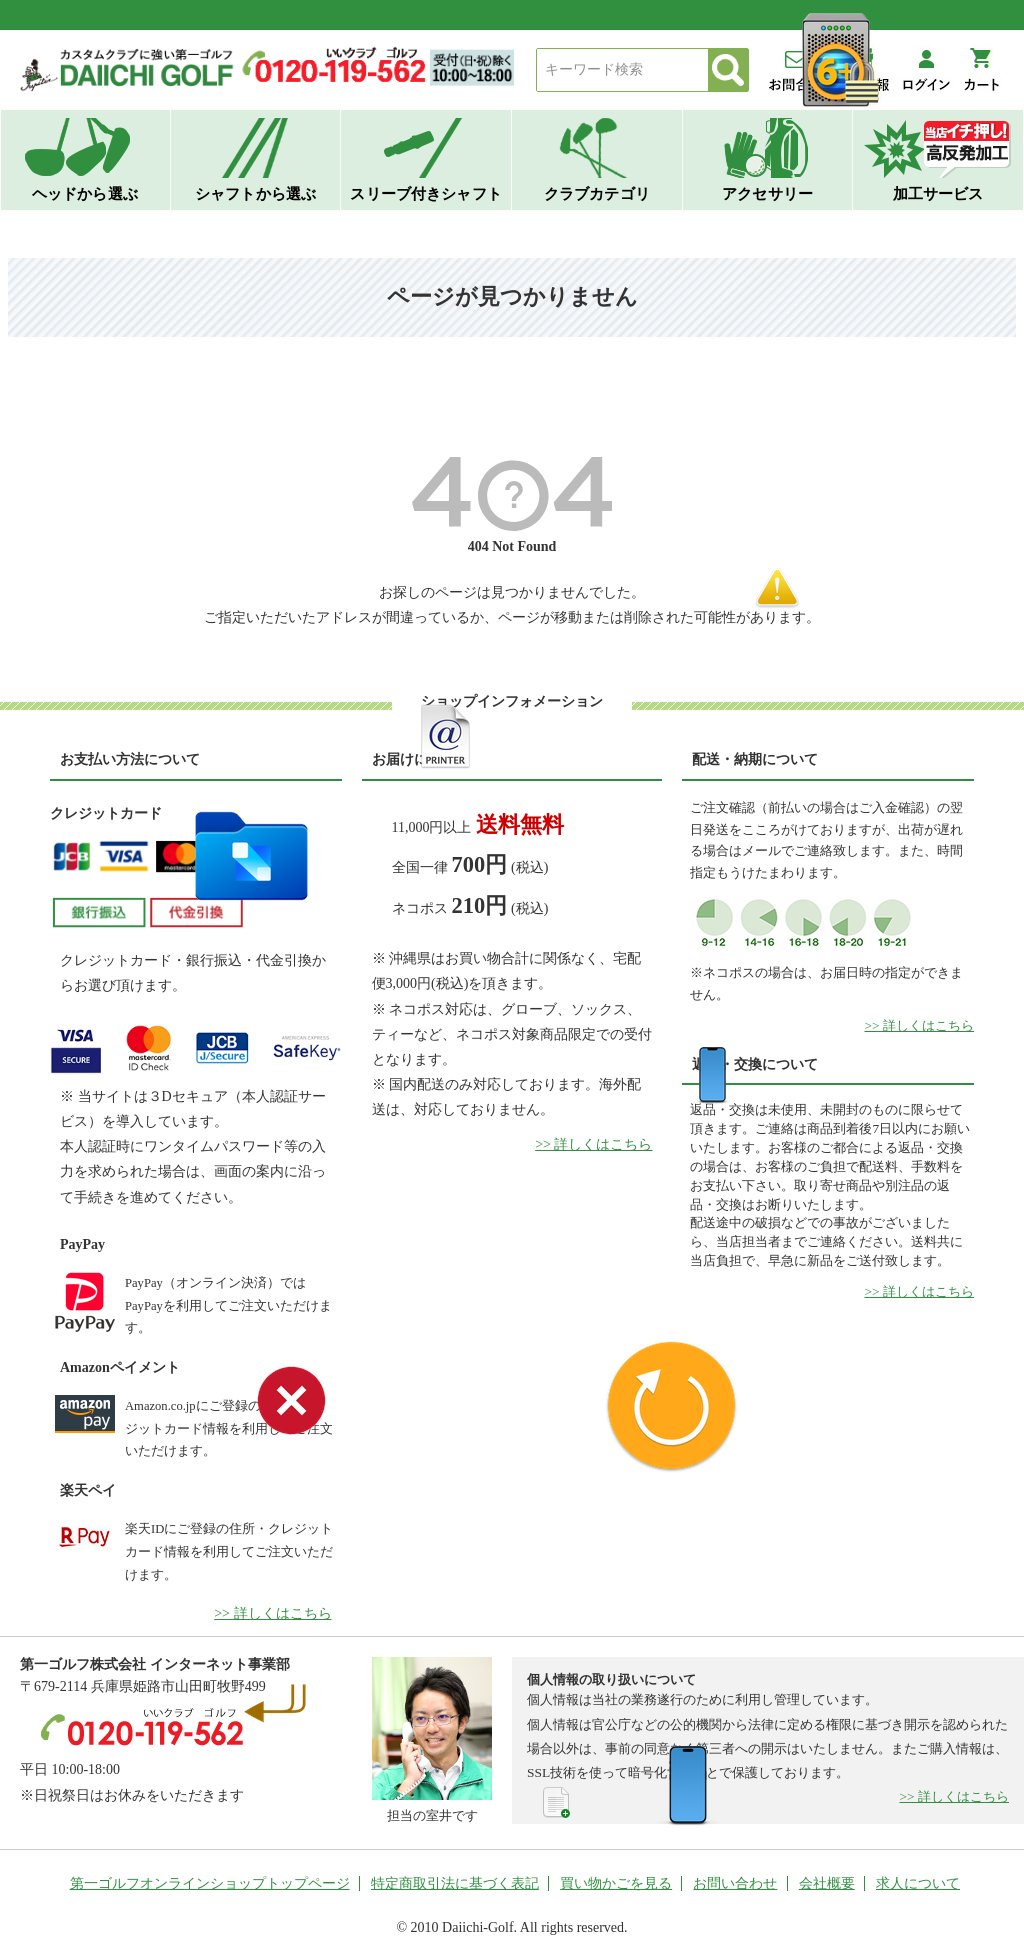 This screenshot has width=1024, height=1960. Describe the element at coordinates (556, 1802) in the screenshot. I see `create a new document` at that location.